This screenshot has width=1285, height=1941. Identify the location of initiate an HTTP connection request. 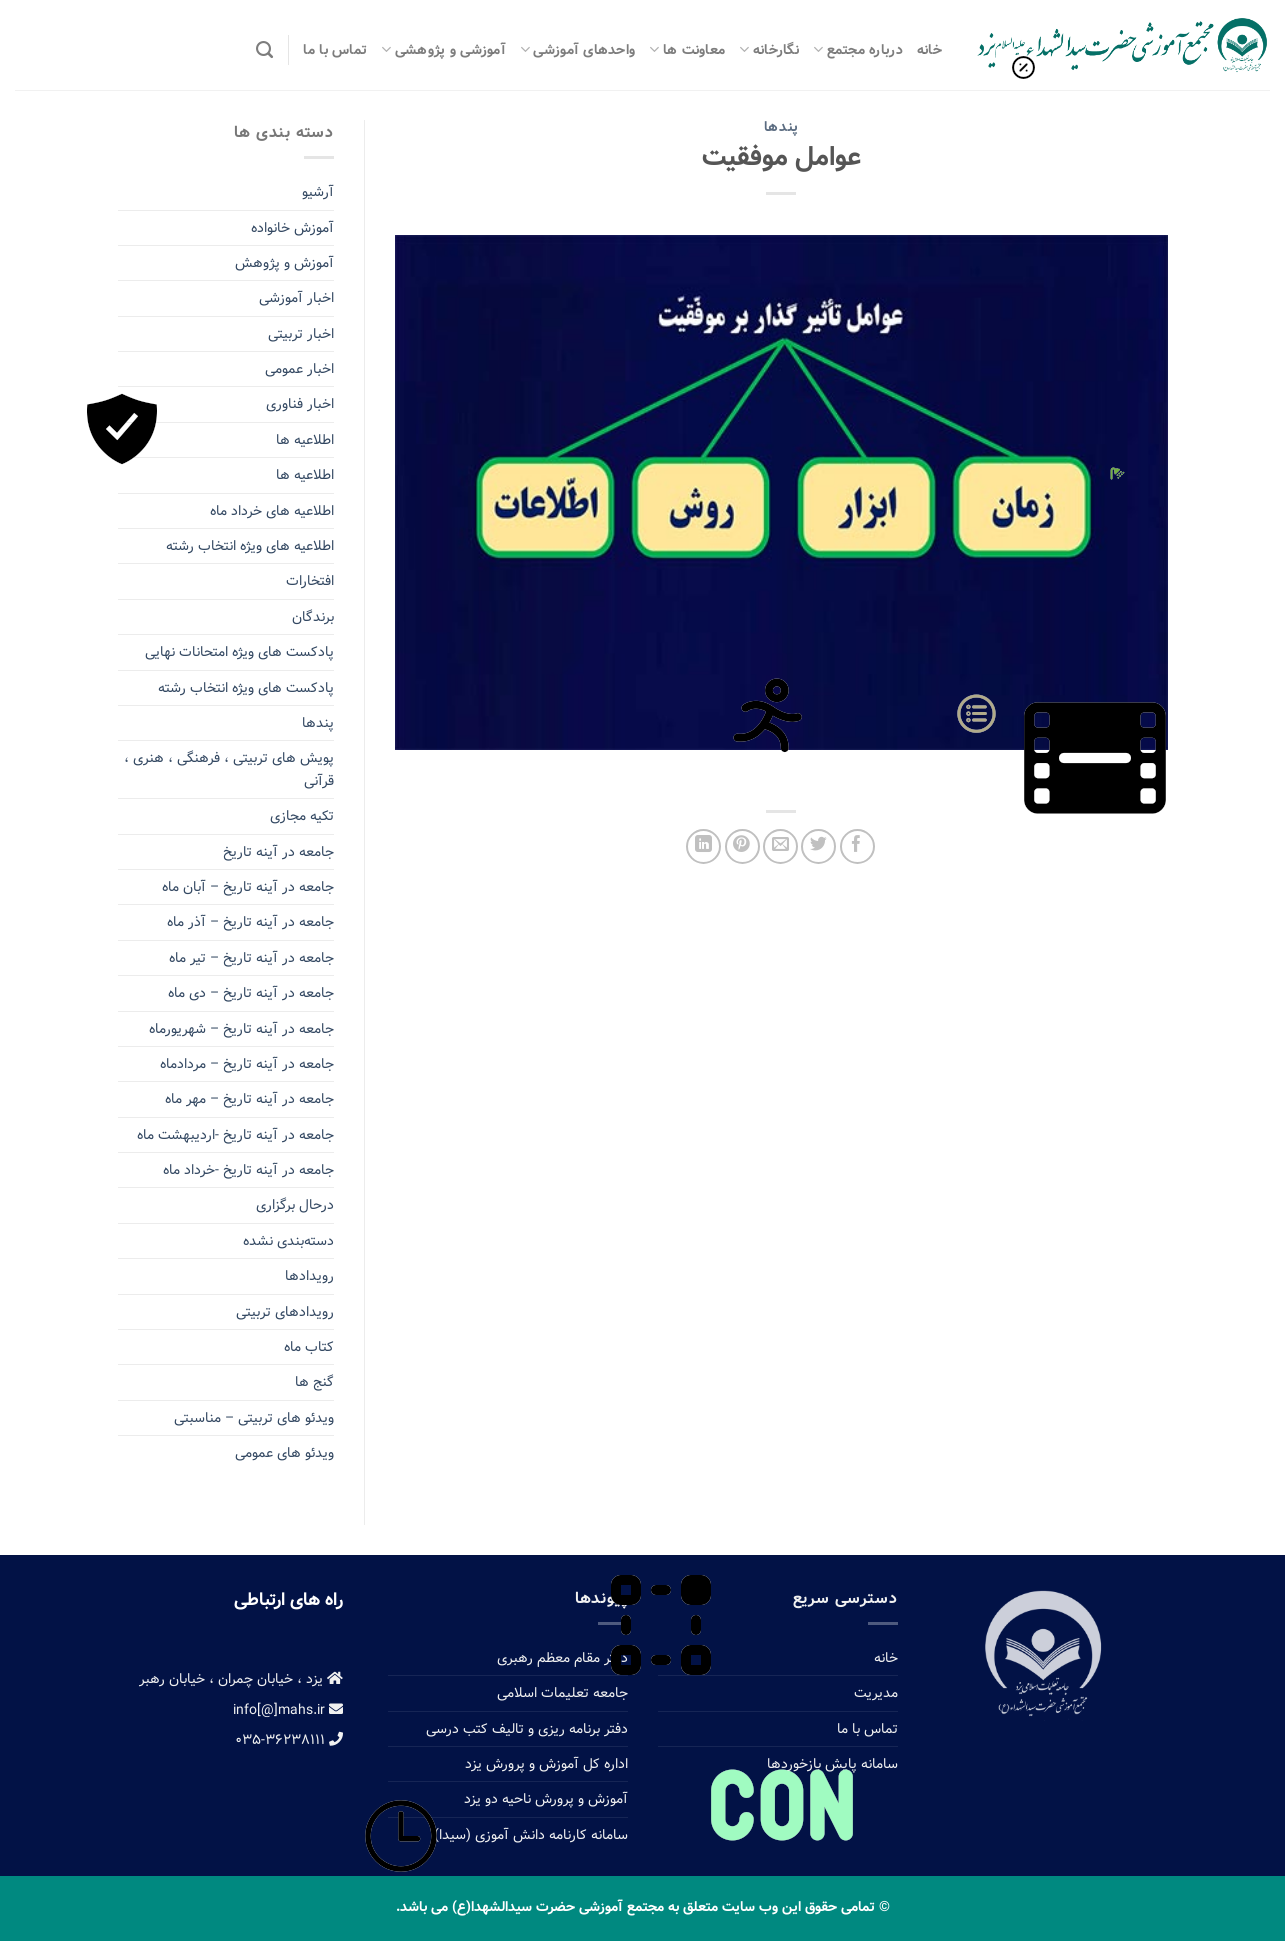
(782, 1805).